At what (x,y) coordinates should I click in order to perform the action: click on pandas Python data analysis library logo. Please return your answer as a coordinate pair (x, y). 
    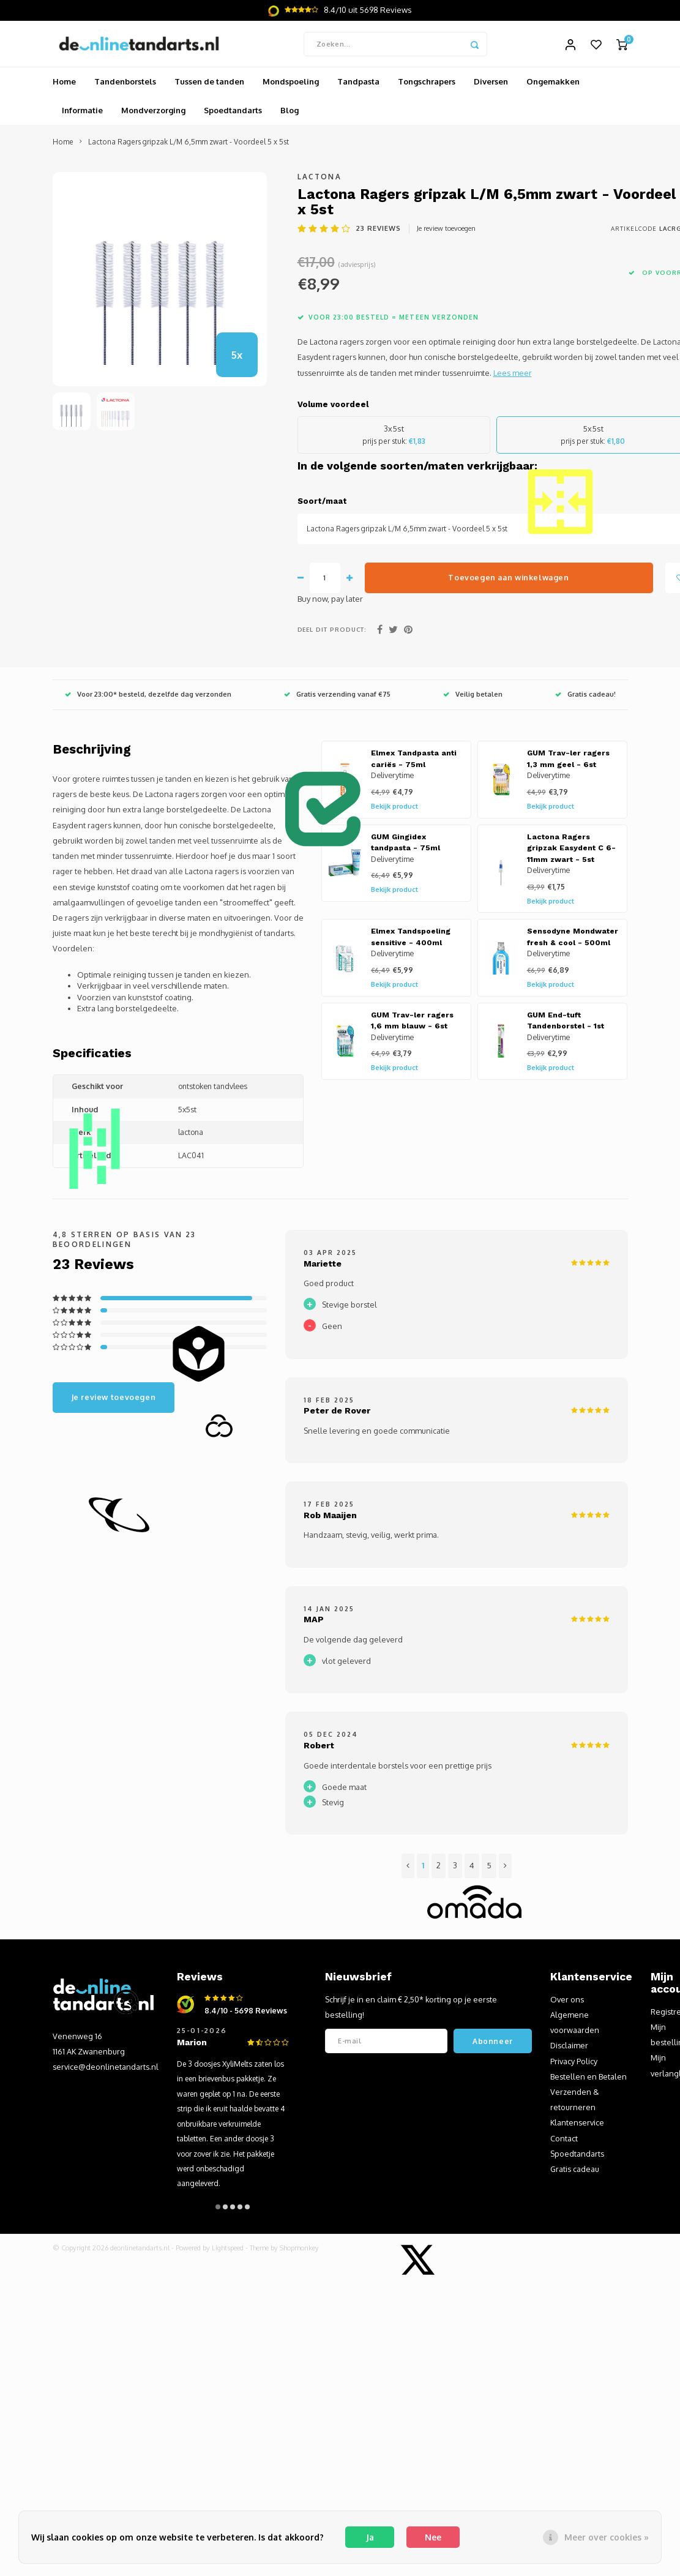
    Looking at the image, I should click on (94, 1148).